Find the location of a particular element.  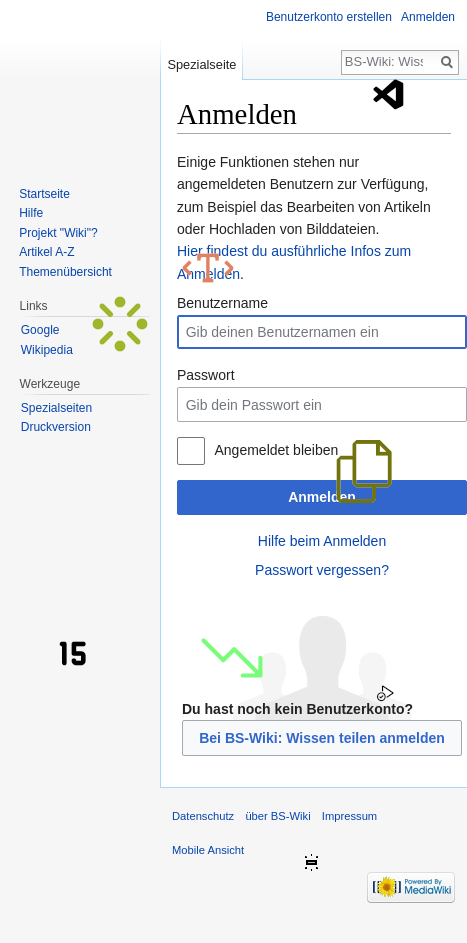

open steam gaming platform is located at coordinates (120, 324).